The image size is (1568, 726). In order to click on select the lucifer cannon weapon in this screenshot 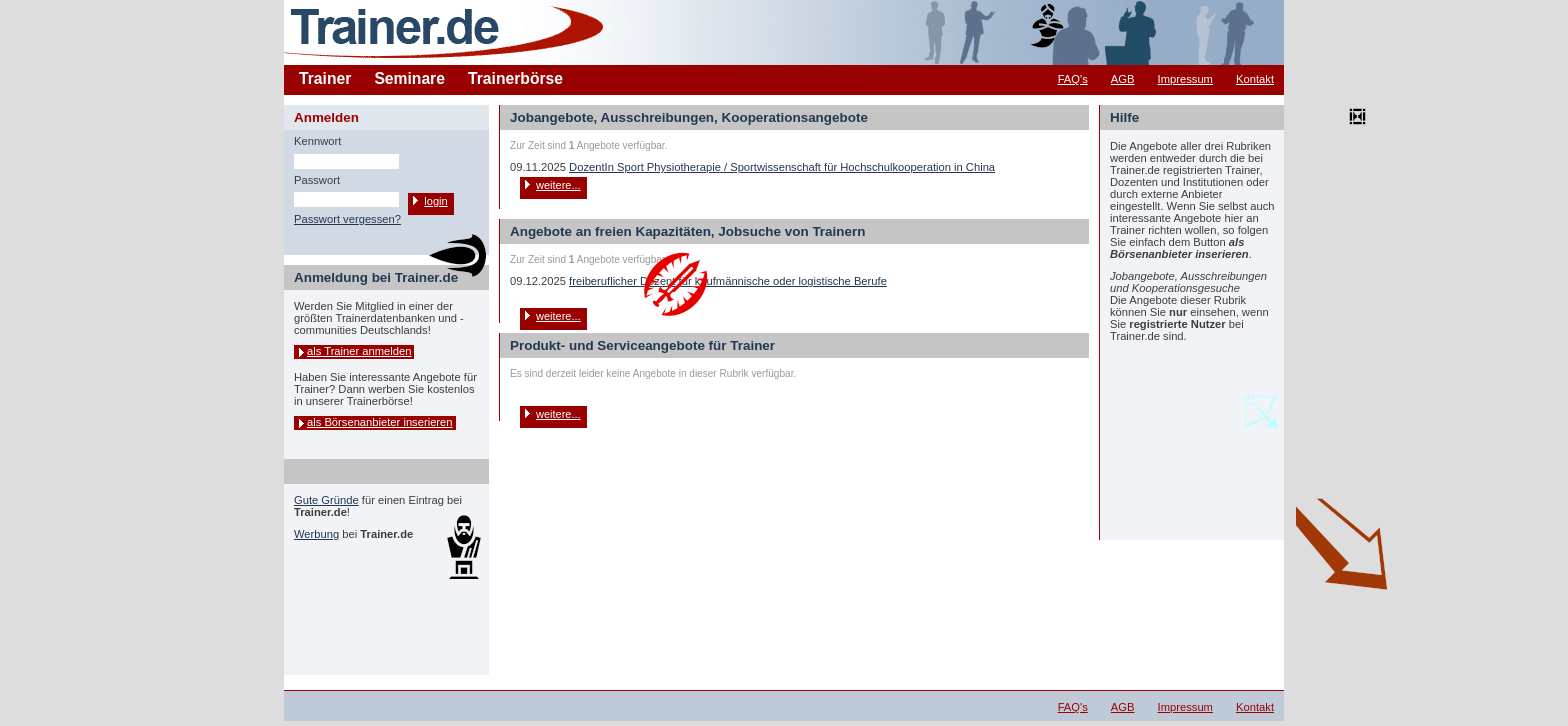, I will do `click(457, 255)`.